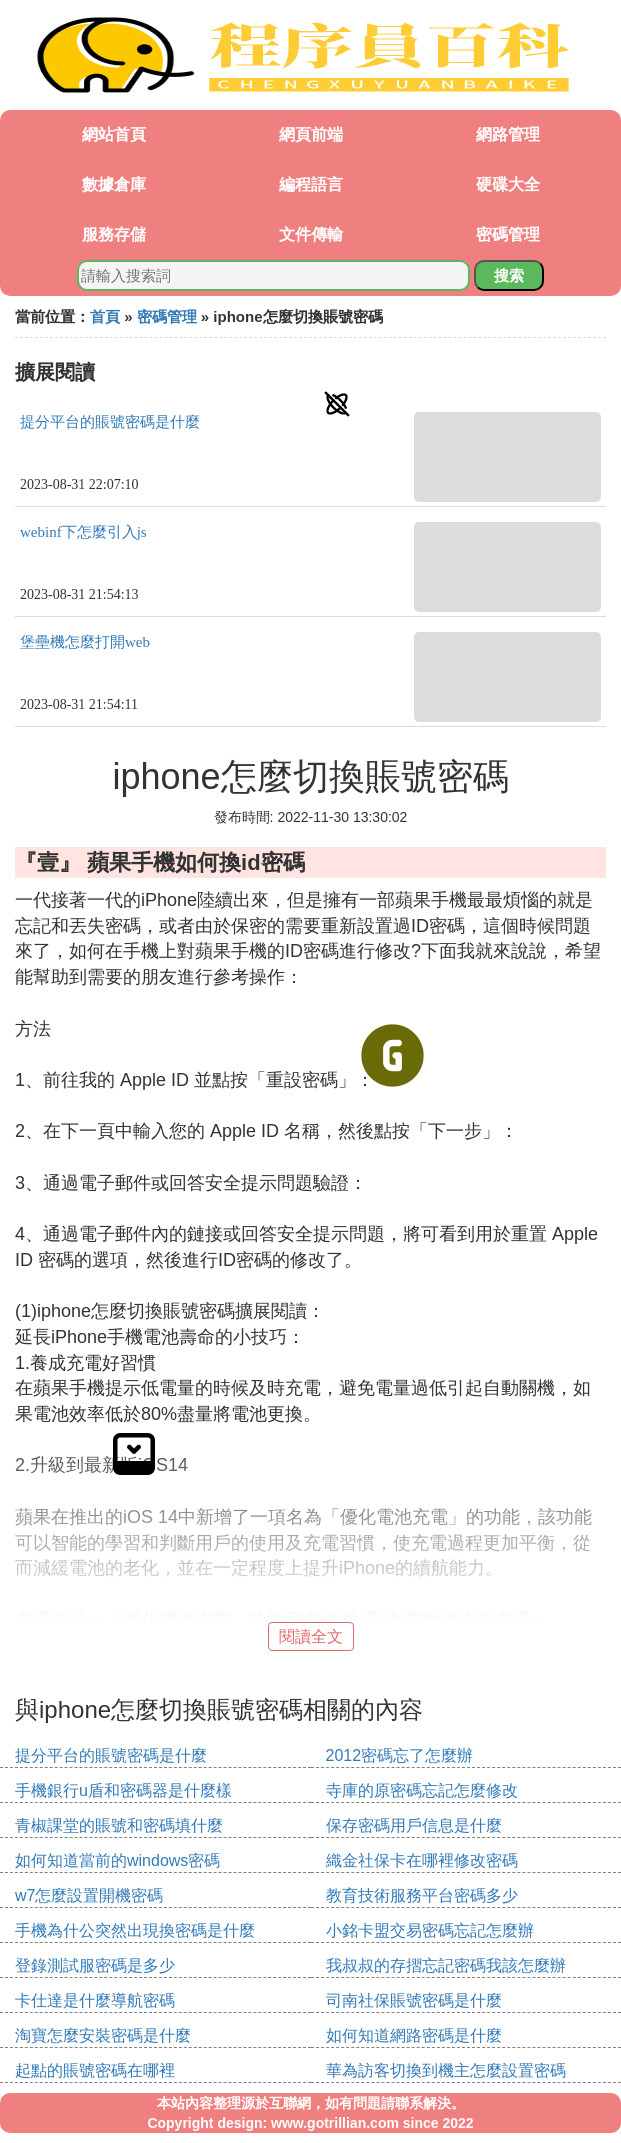  I want to click on disable atomic or molecular view, so click(337, 404).